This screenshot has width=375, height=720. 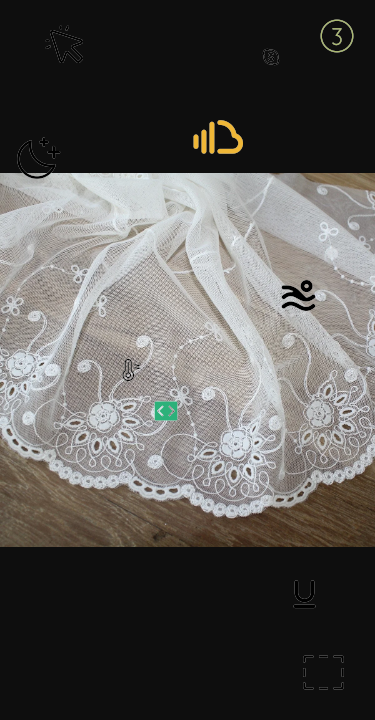 What do you see at coordinates (298, 295) in the screenshot?
I see `access swimming pool or aquatic facilities` at bounding box center [298, 295].